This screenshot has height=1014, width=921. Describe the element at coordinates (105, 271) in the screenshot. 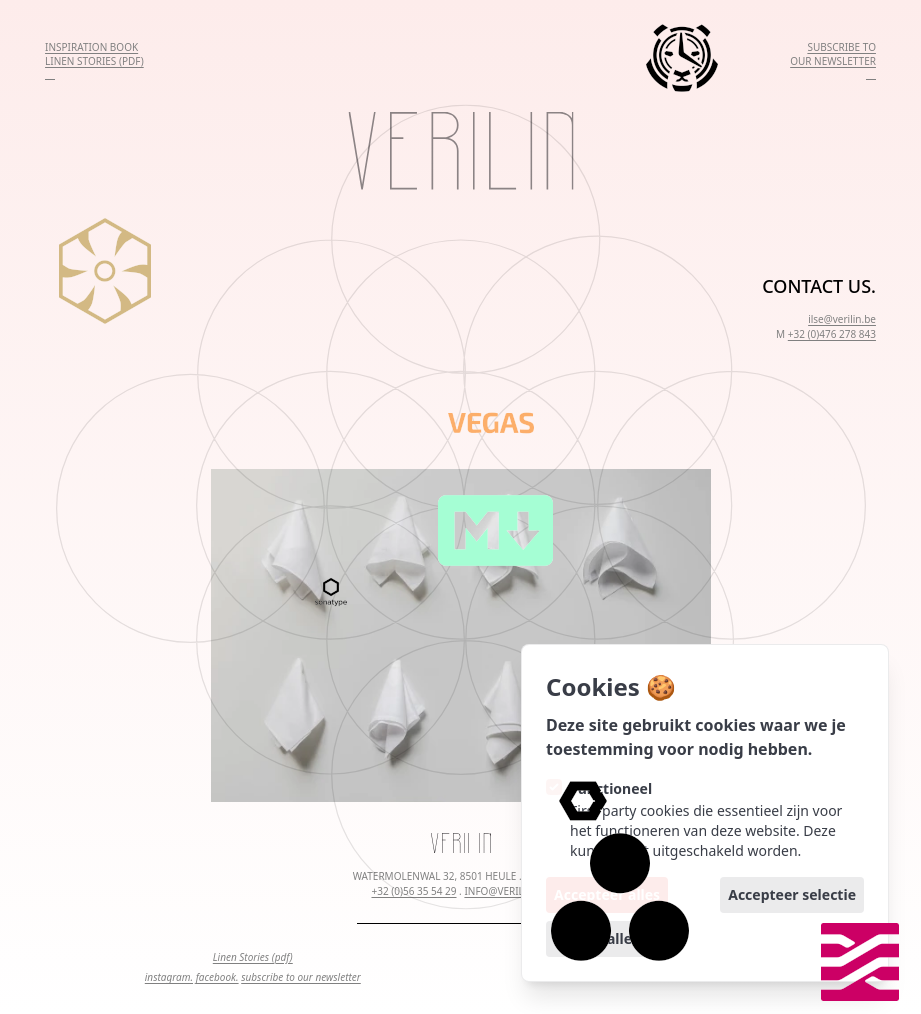

I see `semantic-release automation tool logo` at that location.